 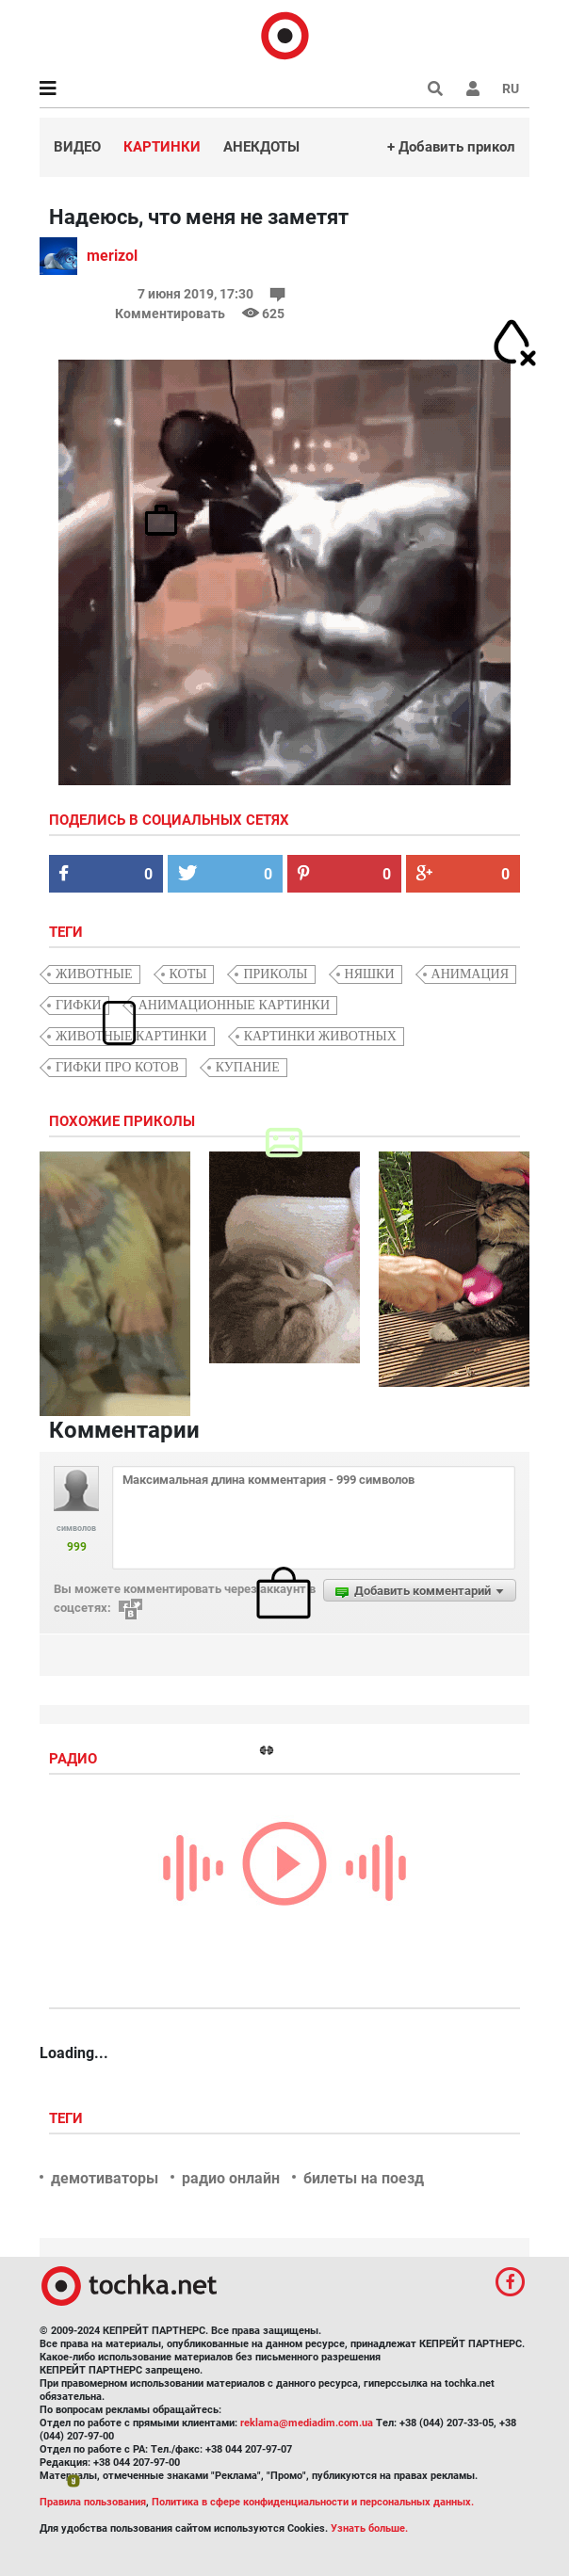 I want to click on access audio recordings or cassette archives, so click(x=284, y=1142).